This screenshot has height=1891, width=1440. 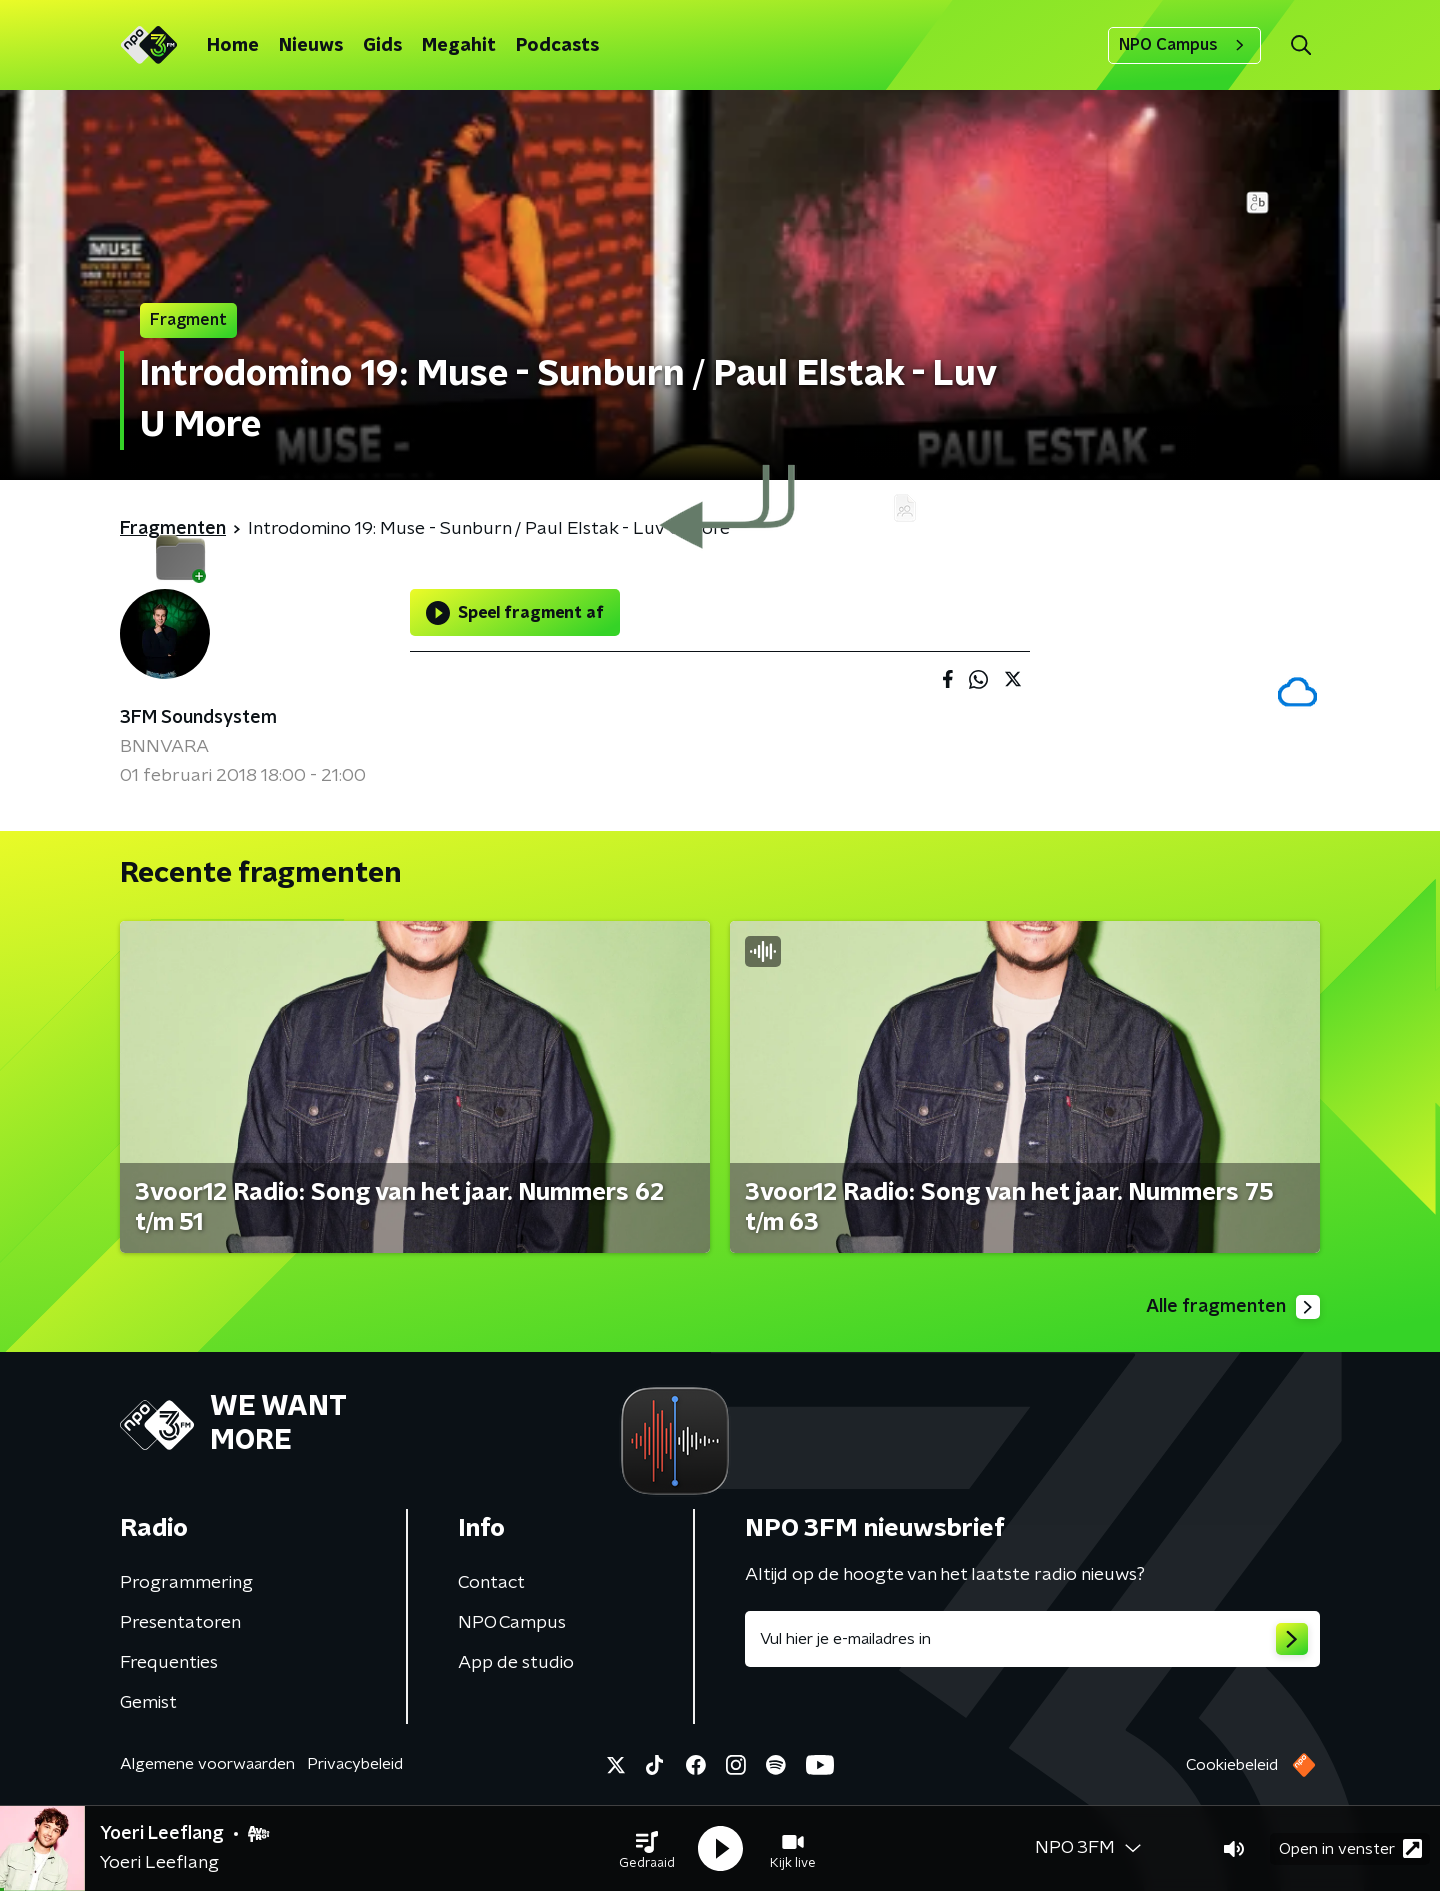 I want to click on file synced to OneDrive cloud storage, so click(x=1297, y=693).